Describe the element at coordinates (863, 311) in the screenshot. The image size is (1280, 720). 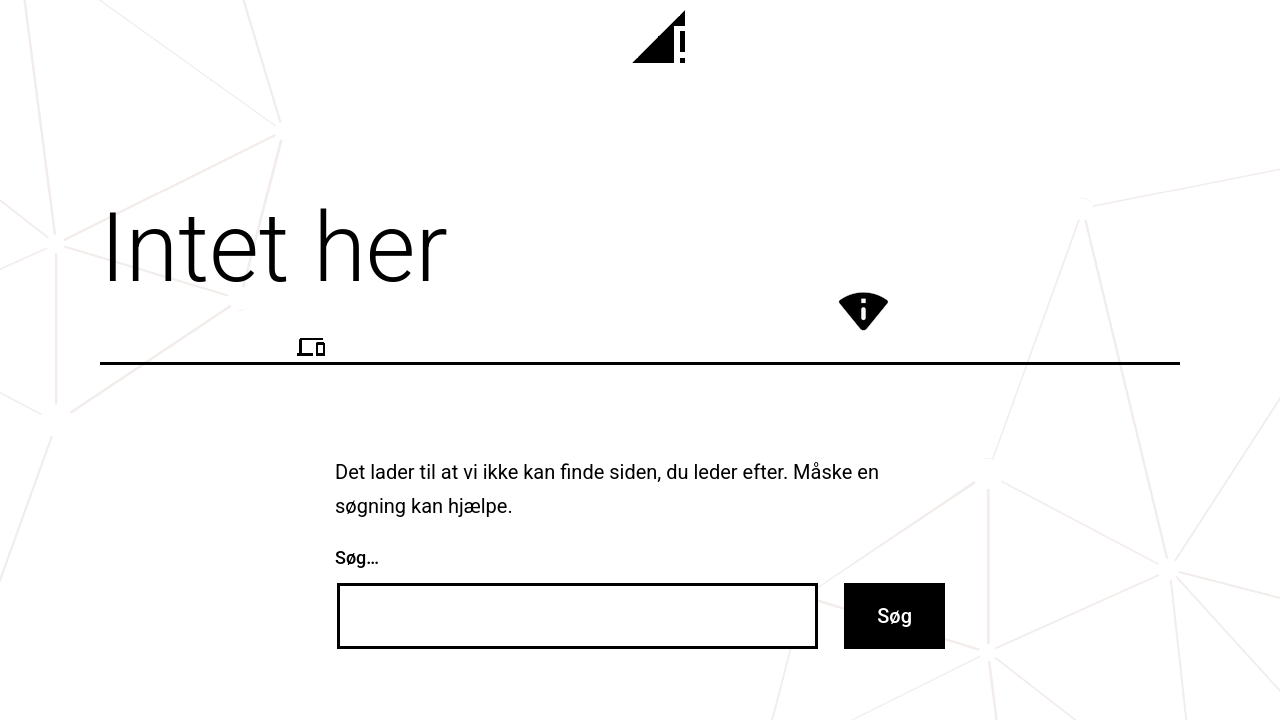
I see `scan for available wifi networks` at that location.